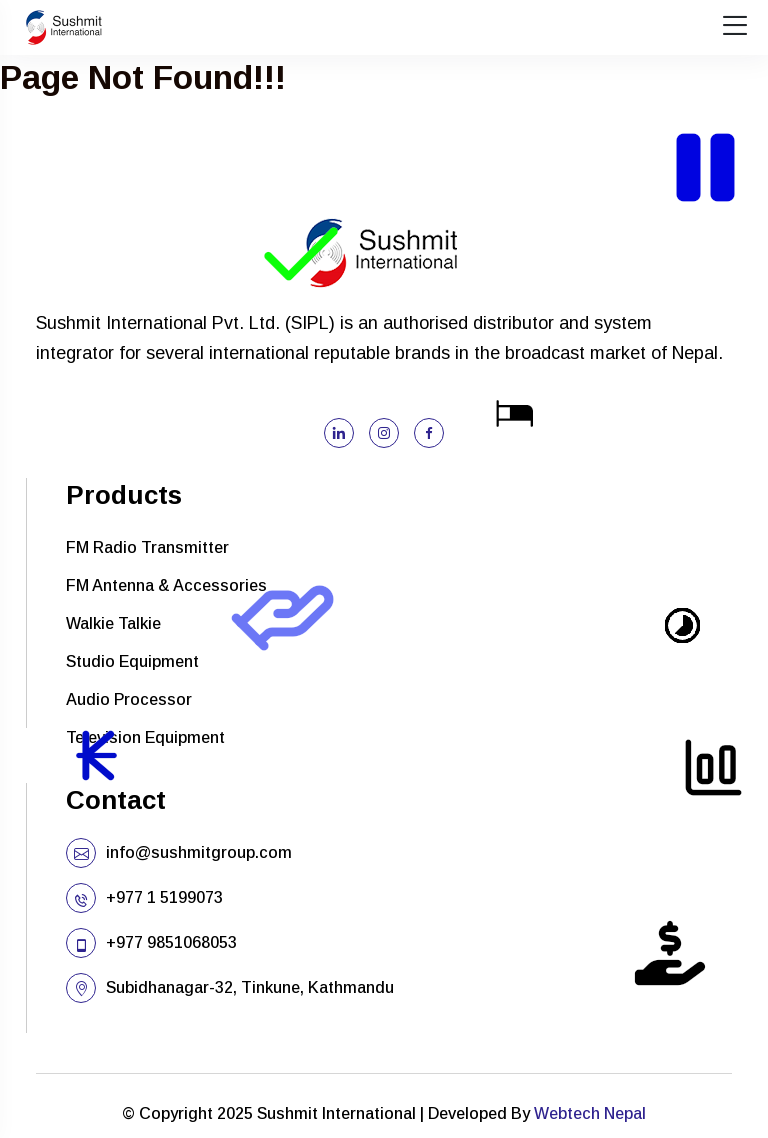  Describe the element at coordinates (282, 613) in the screenshot. I see `access help or support options` at that location.